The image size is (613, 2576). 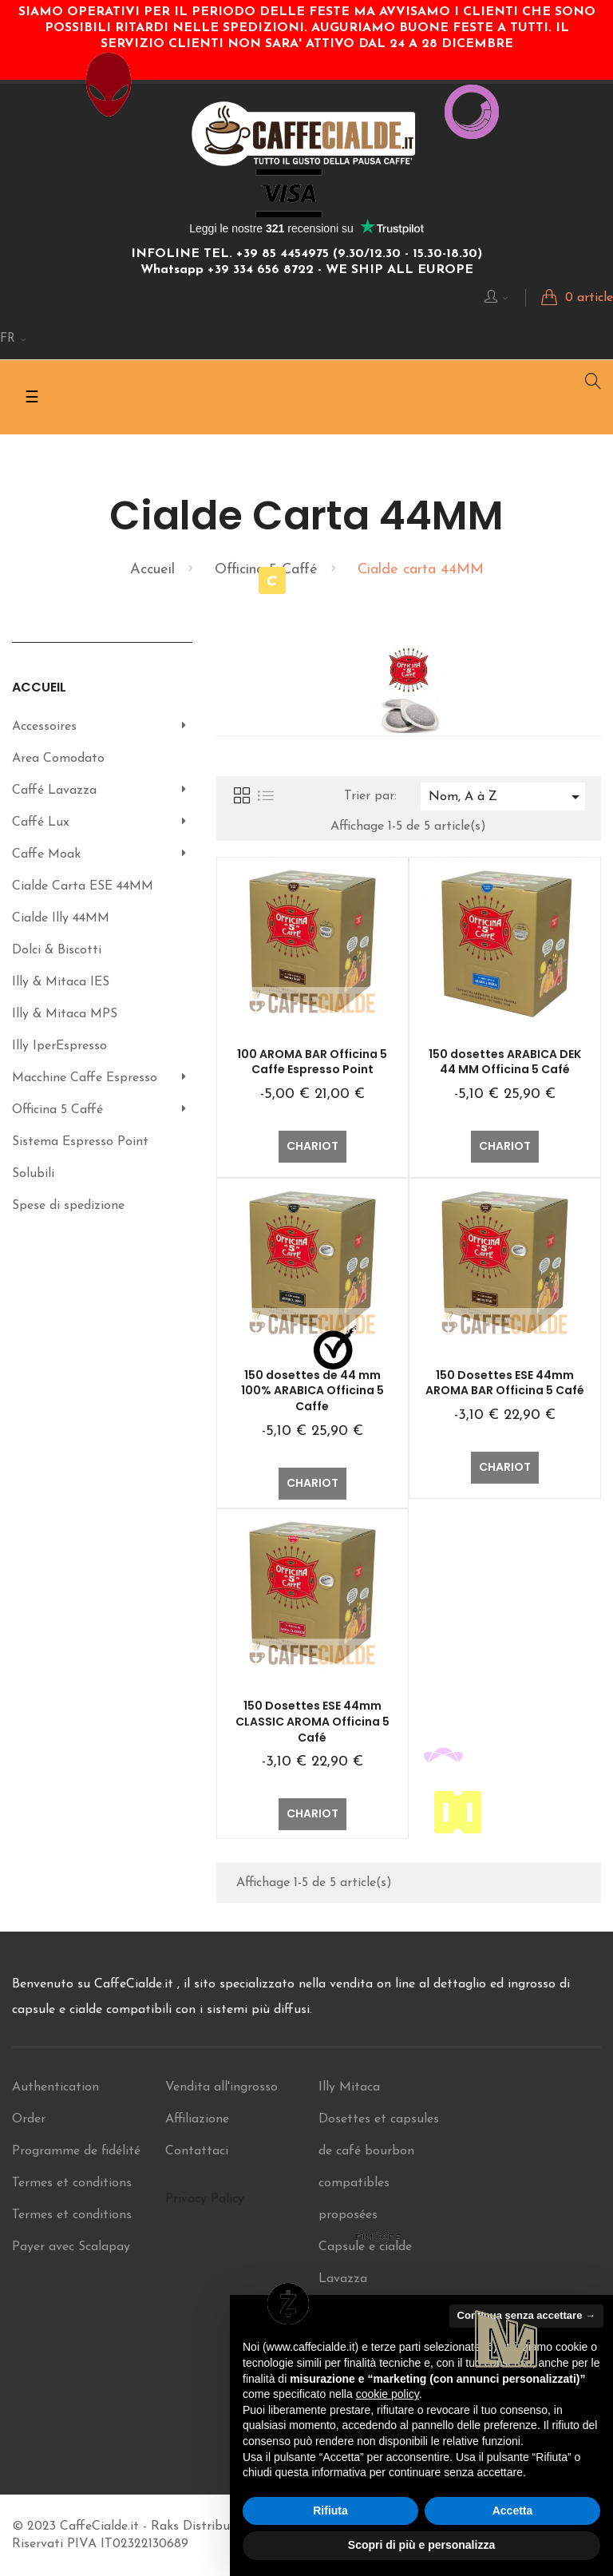 What do you see at coordinates (457, 1812) in the screenshot?
I see `redeem a coupon or discount code` at bounding box center [457, 1812].